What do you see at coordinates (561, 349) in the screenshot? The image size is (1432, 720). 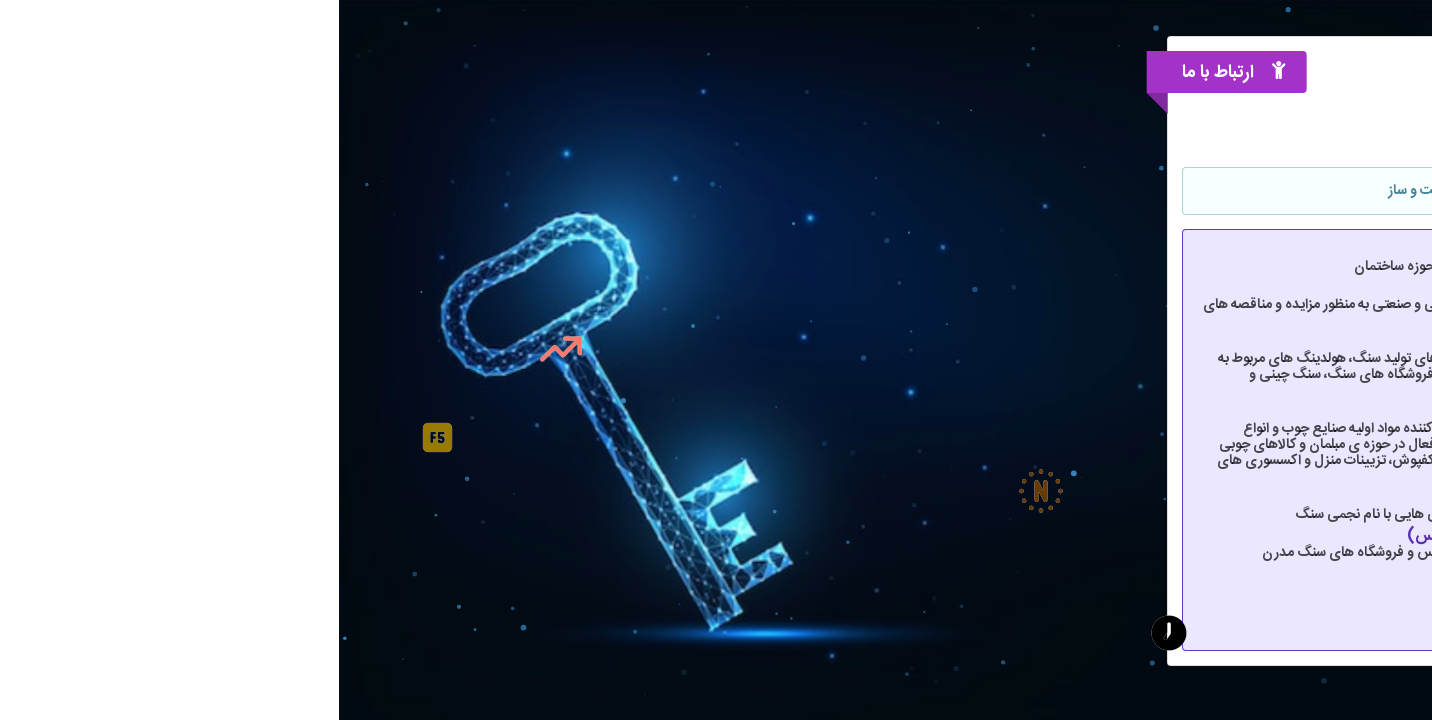 I see `view trending or popular content` at bounding box center [561, 349].